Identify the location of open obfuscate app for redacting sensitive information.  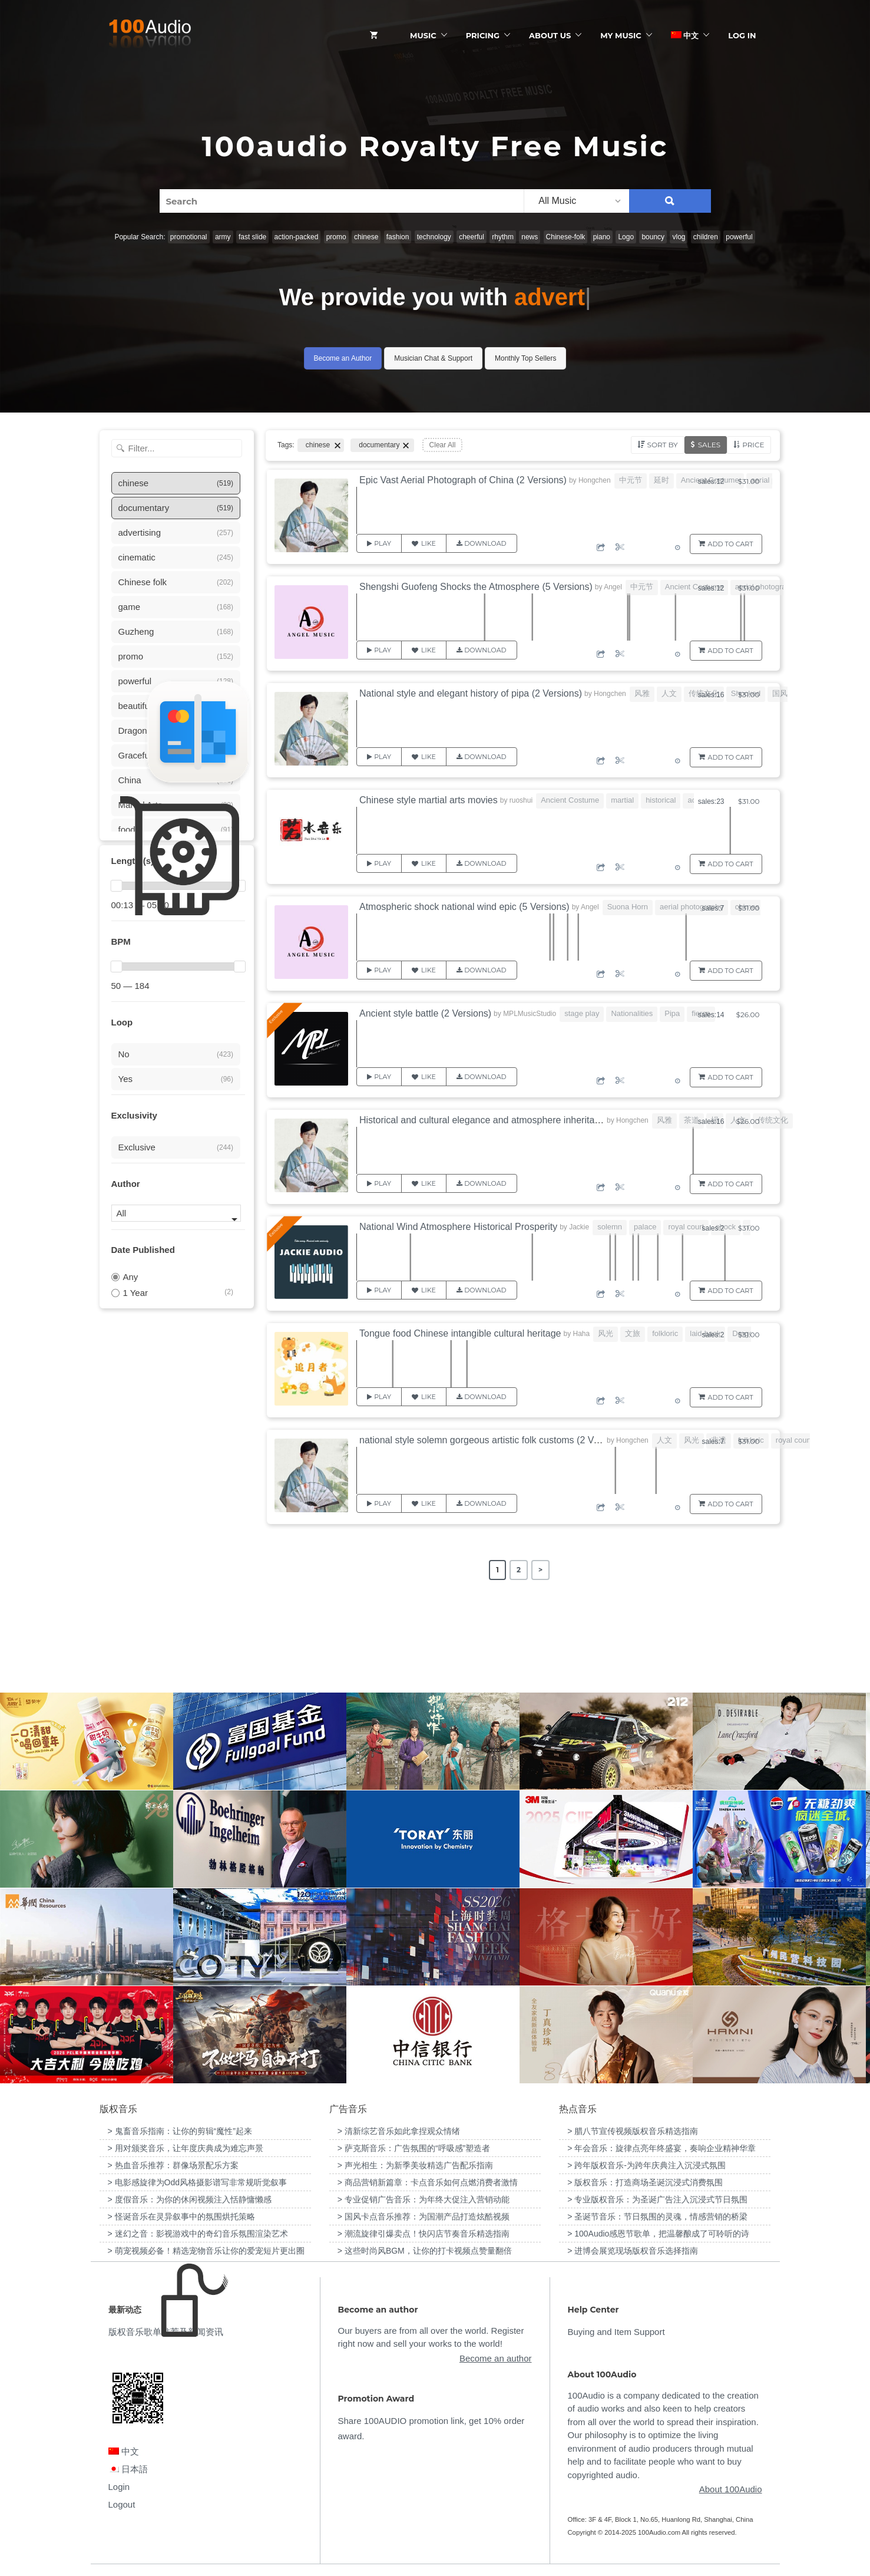
(198, 732).